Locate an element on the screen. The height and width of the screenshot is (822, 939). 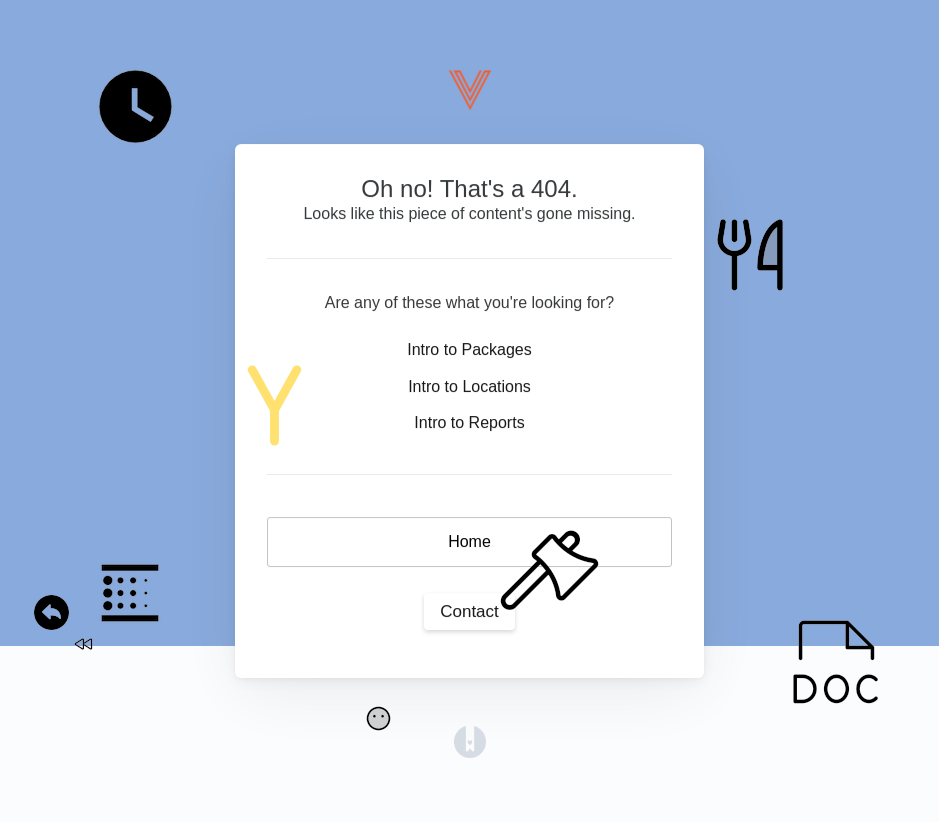
apply linear blur effect to image is located at coordinates (130, 593).